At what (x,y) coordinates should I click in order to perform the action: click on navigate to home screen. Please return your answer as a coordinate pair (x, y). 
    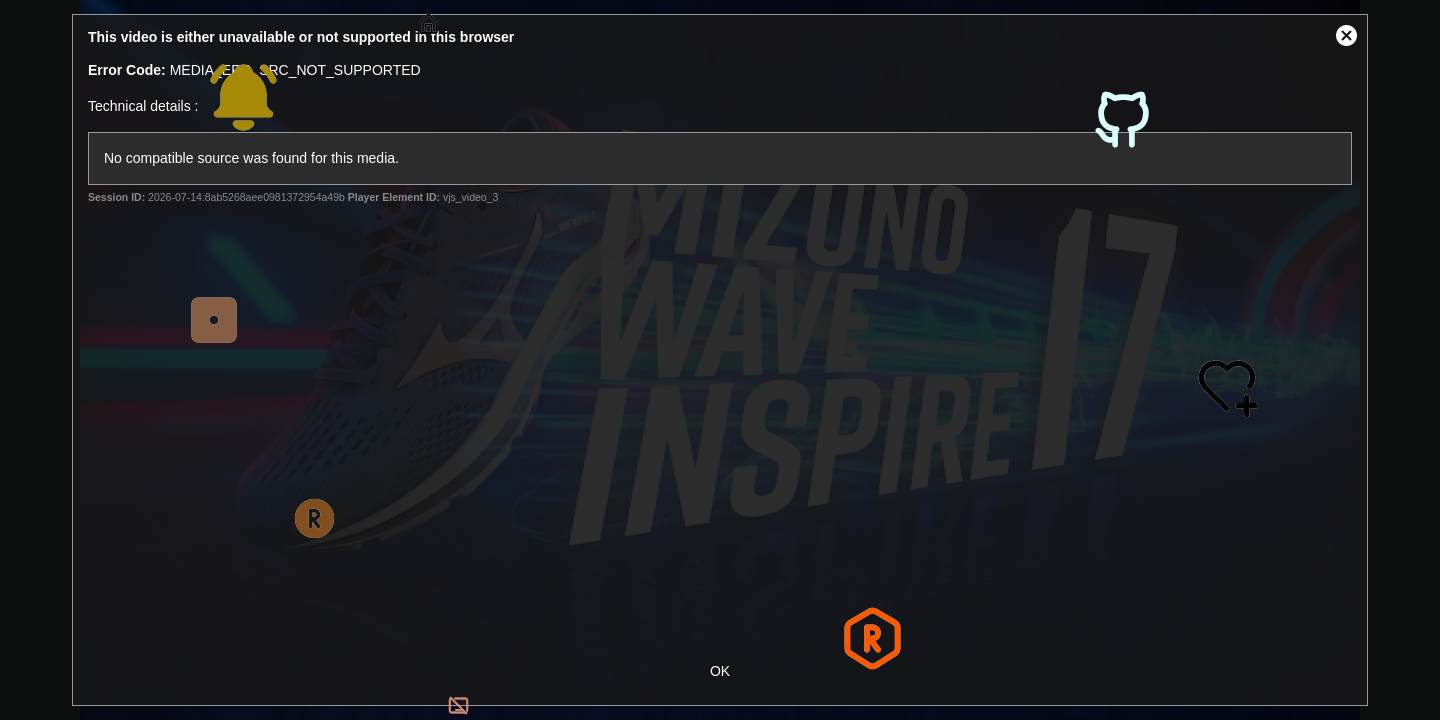
    Looking at the image, I should click on (428, 23).